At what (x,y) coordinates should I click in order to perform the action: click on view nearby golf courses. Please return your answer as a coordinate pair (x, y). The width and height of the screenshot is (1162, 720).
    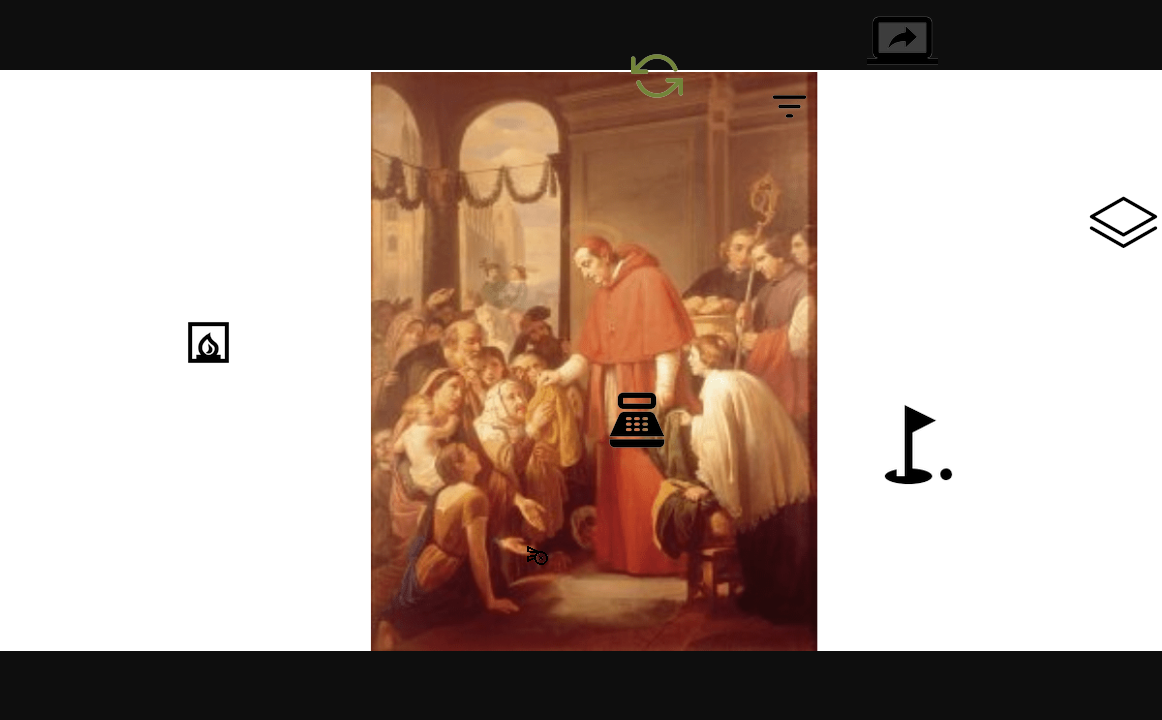
    Looking at the image, I should click on (916, 444).